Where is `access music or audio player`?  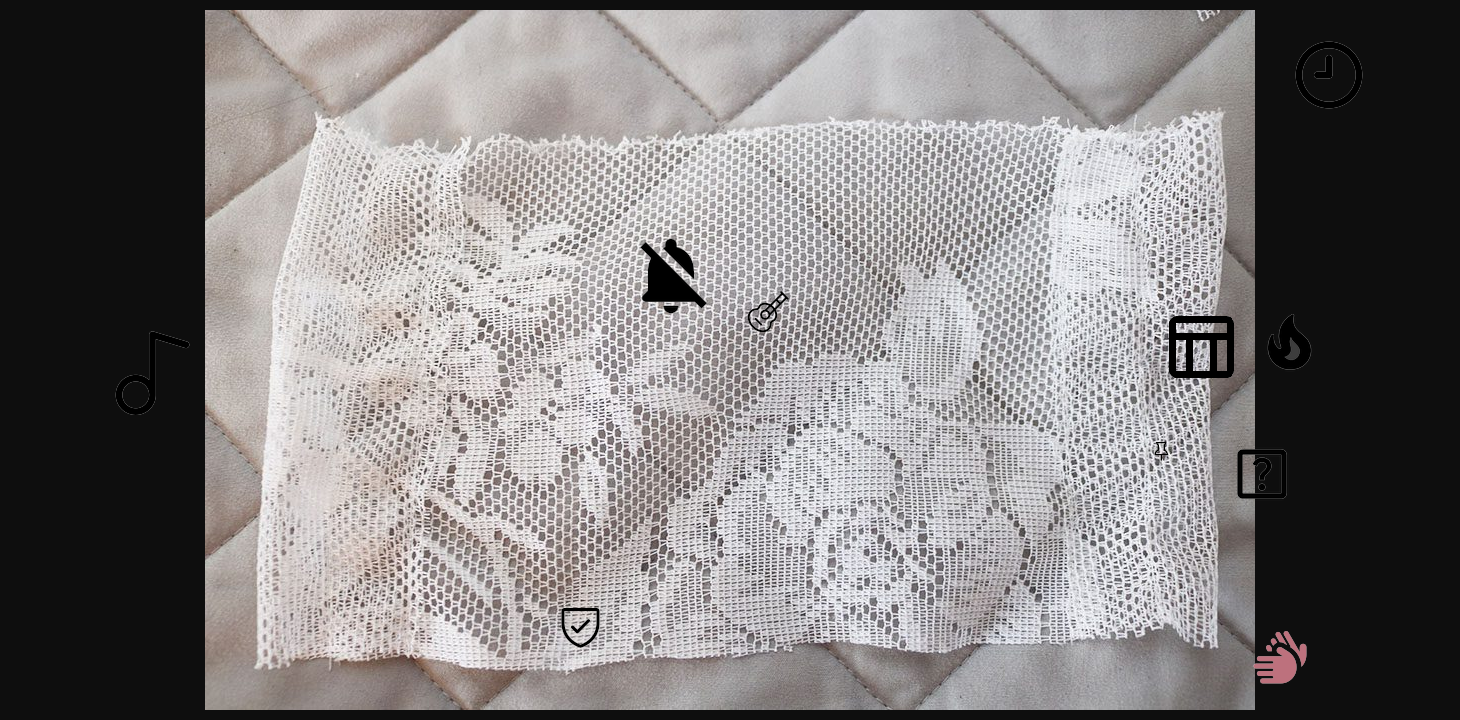 access music or audio player is located at coordinates (152, 371).